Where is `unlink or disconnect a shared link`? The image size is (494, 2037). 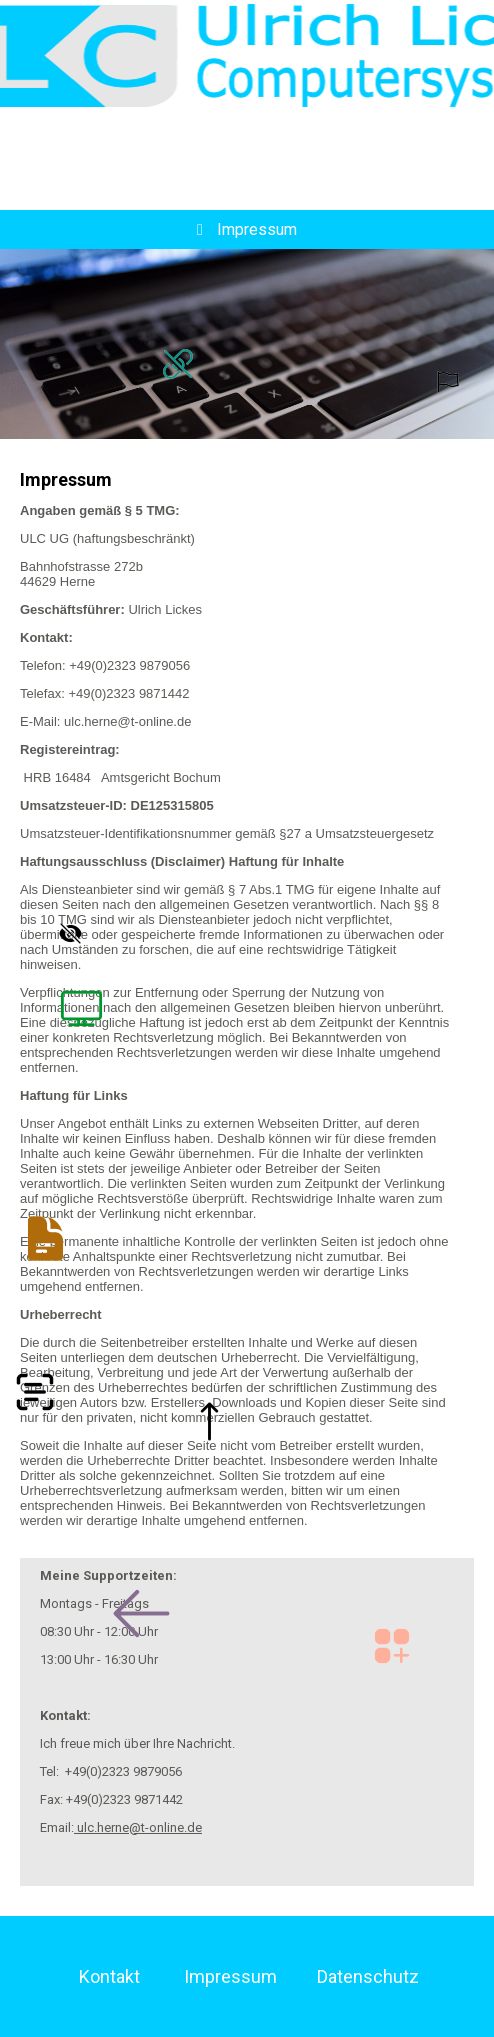 unlink or disconnect a shared link is located at coordinates (178, 364).